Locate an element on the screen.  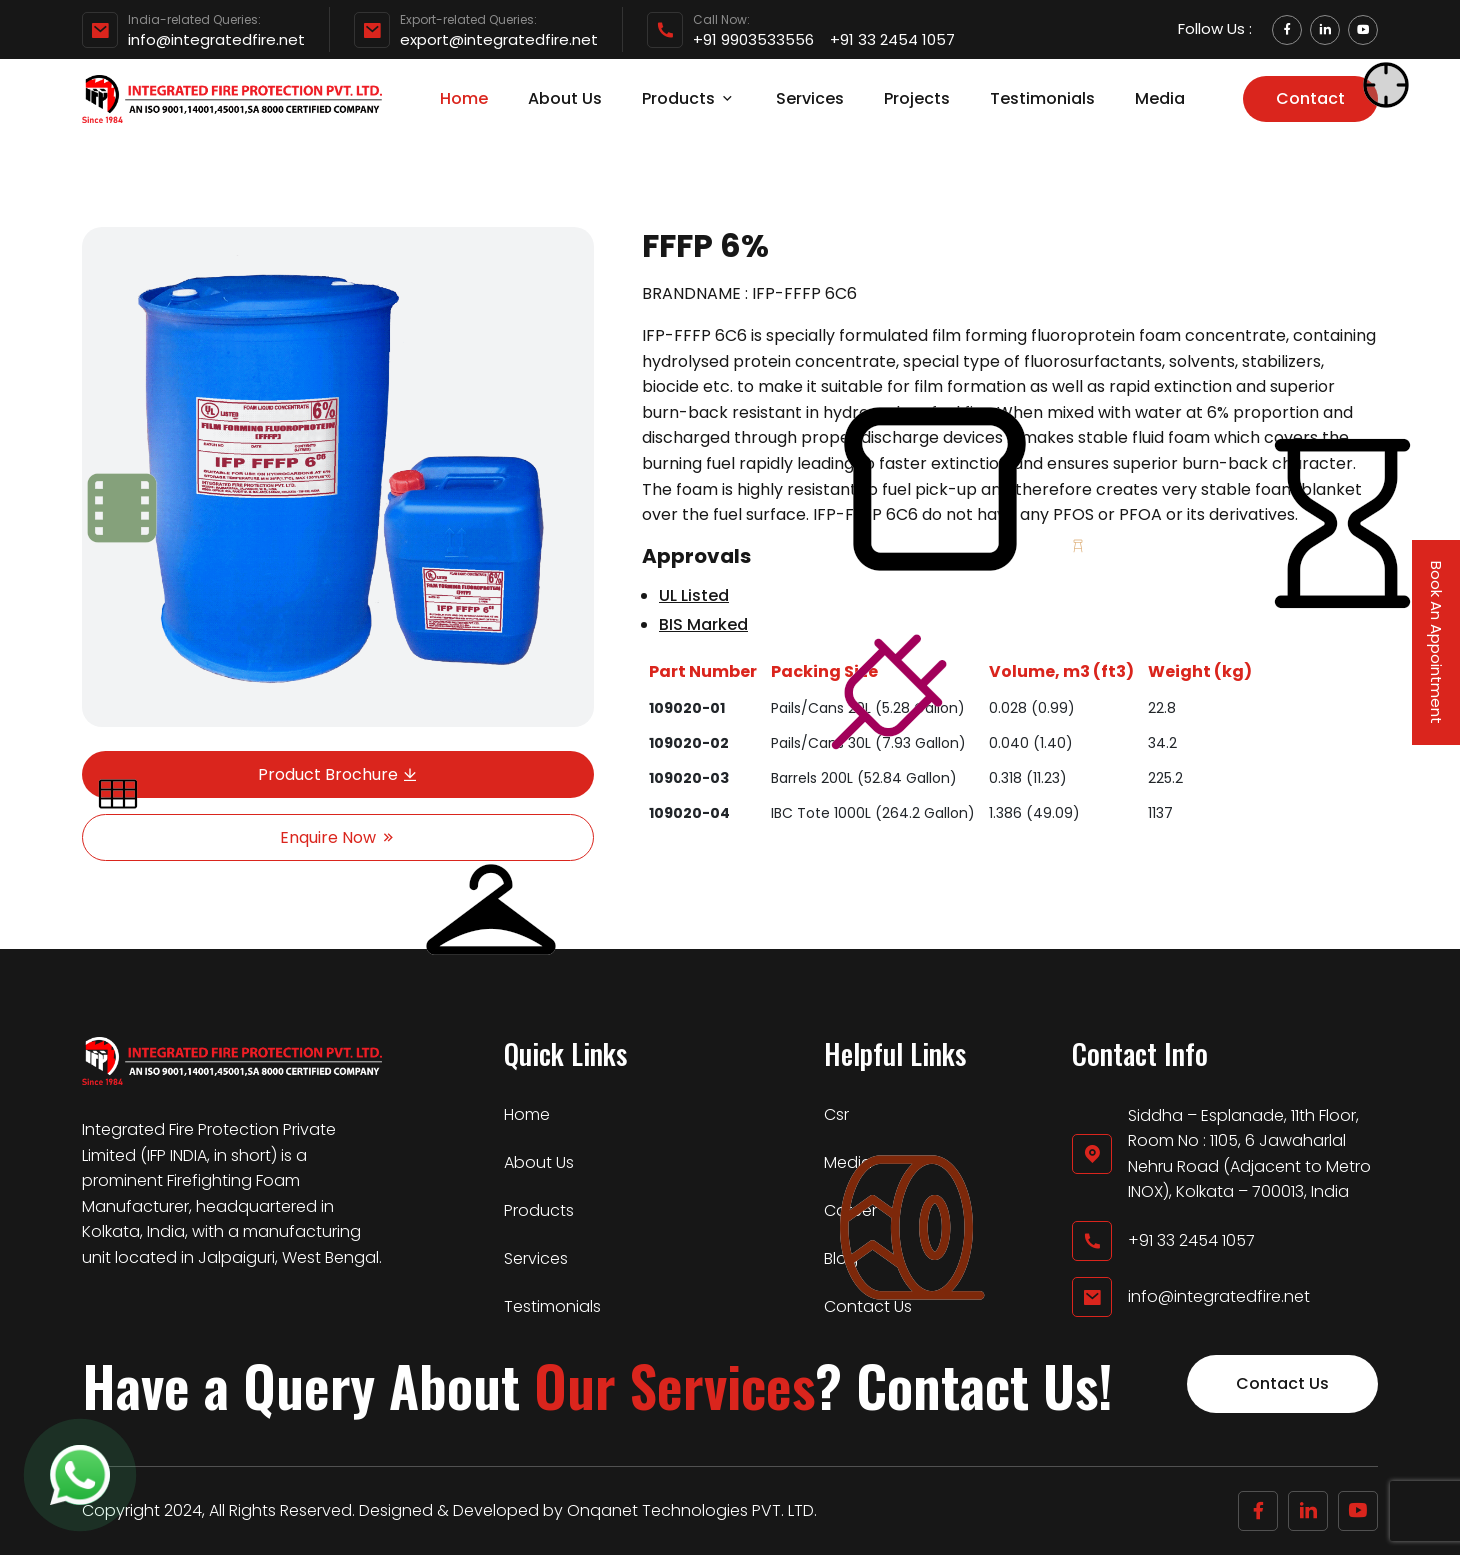
view tire information or status is located at coordinates (906, 1227).